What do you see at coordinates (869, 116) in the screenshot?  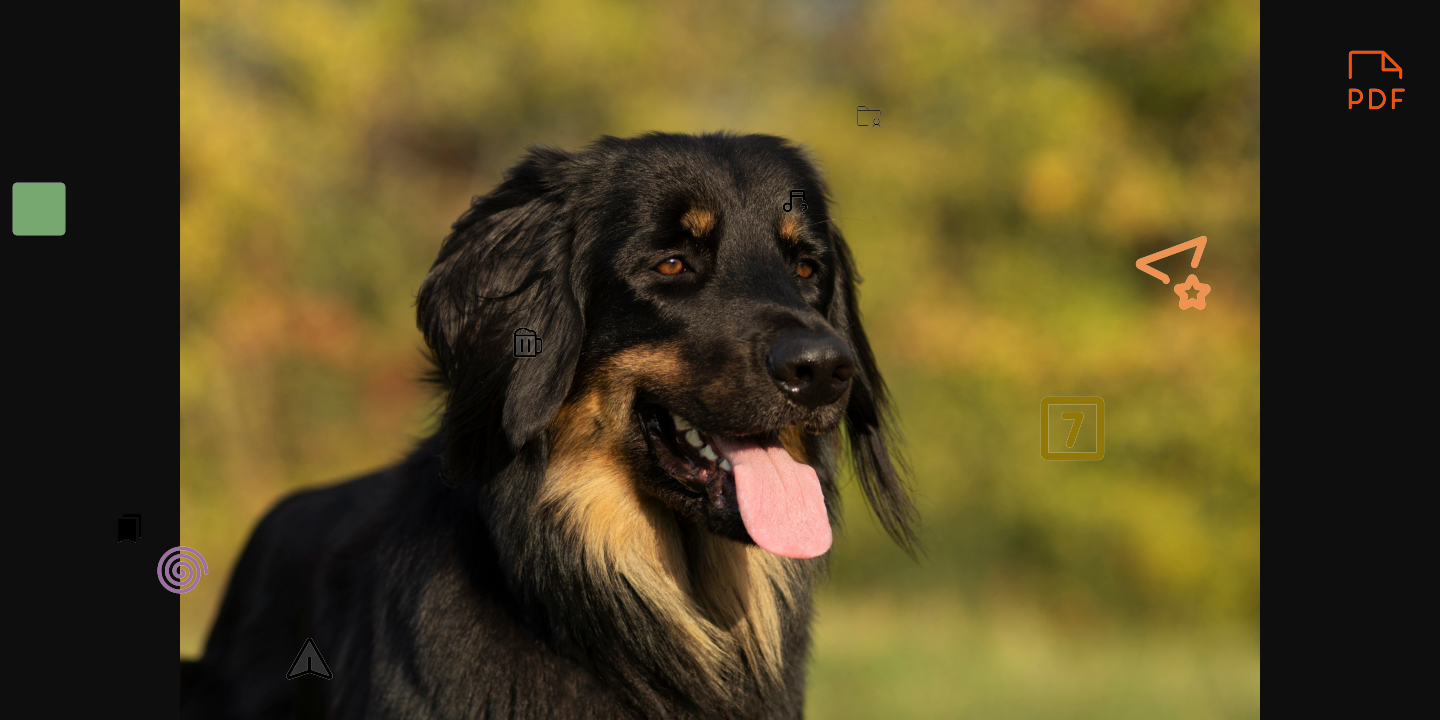 I see `access user-specific files or documents` at bounding box center [869, 116].